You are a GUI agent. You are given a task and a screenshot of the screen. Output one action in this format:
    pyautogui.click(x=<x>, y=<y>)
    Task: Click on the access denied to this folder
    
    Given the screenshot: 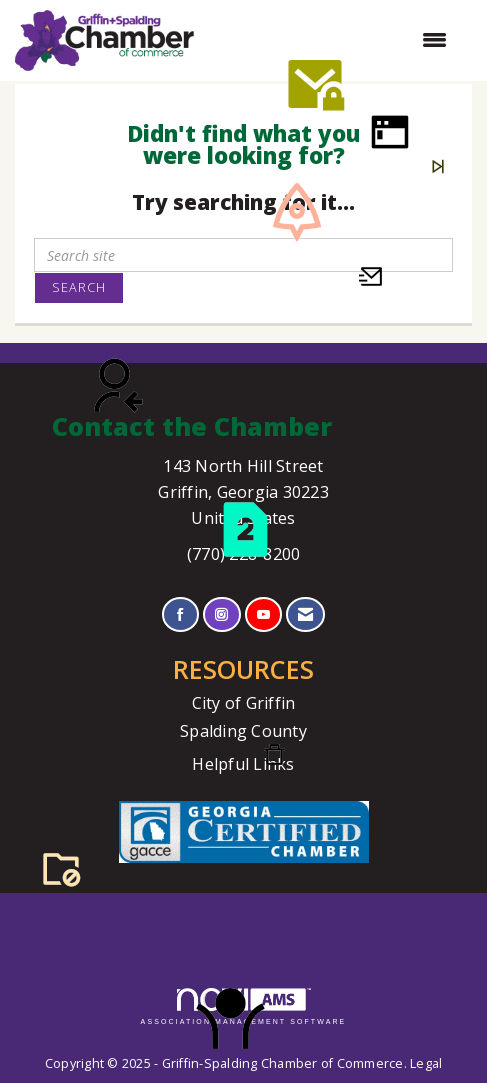 What is the action you would take?
    pyautogui.click(x=61, y=869)
    